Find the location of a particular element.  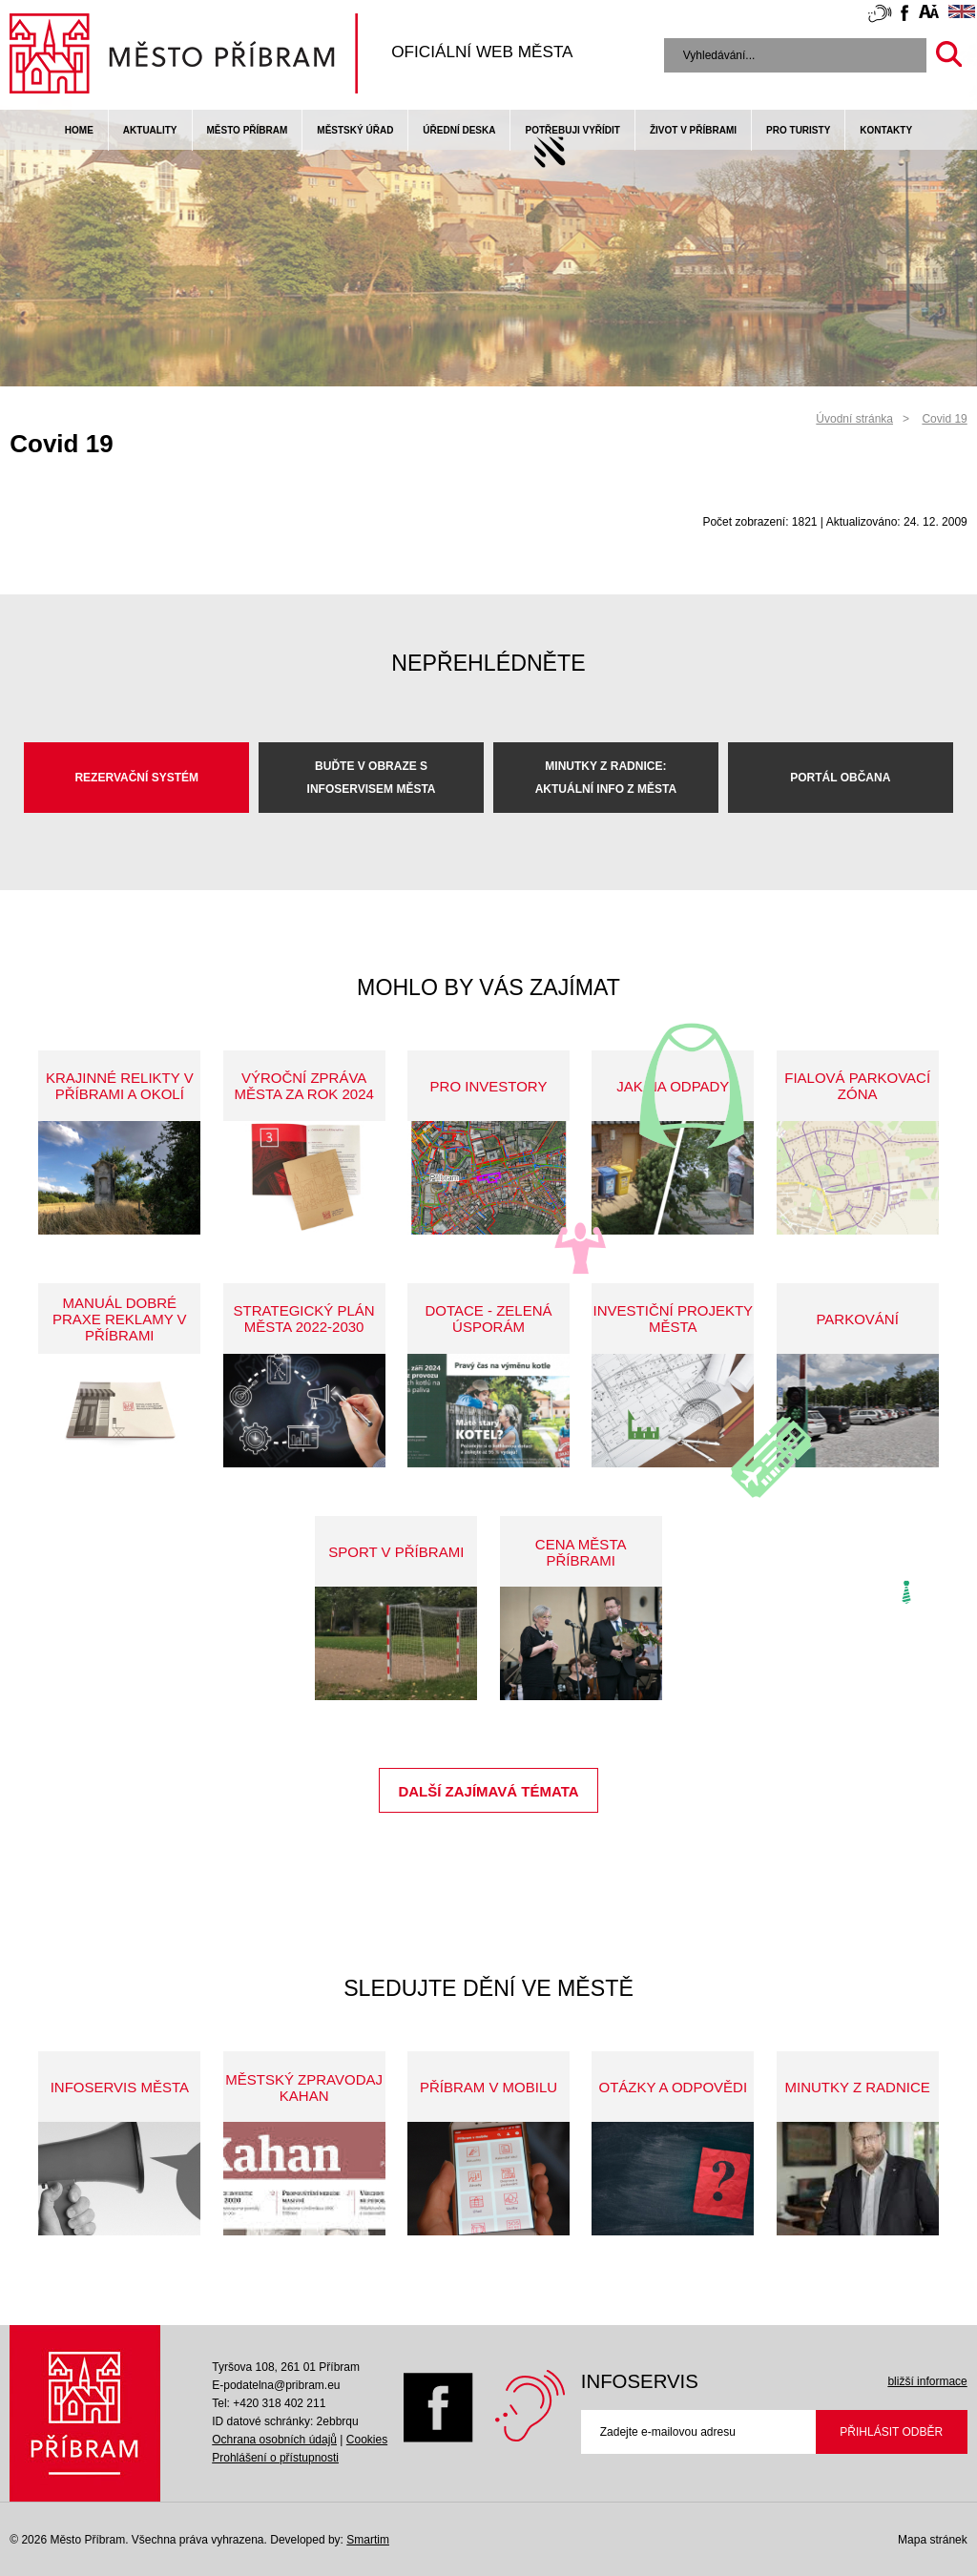

indicates strength or power attribute is located at coordinates (580, 1248).